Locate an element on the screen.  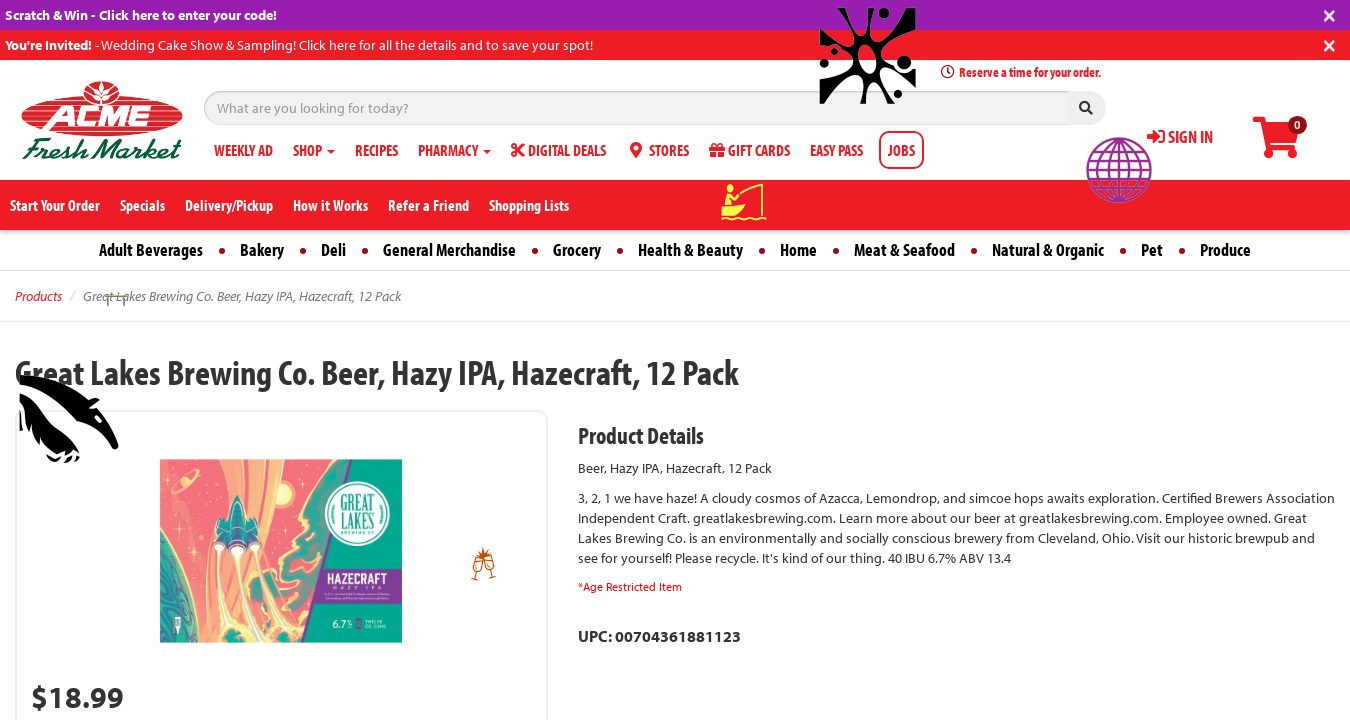
access global or international settings is located at coordinates (1119, 170).